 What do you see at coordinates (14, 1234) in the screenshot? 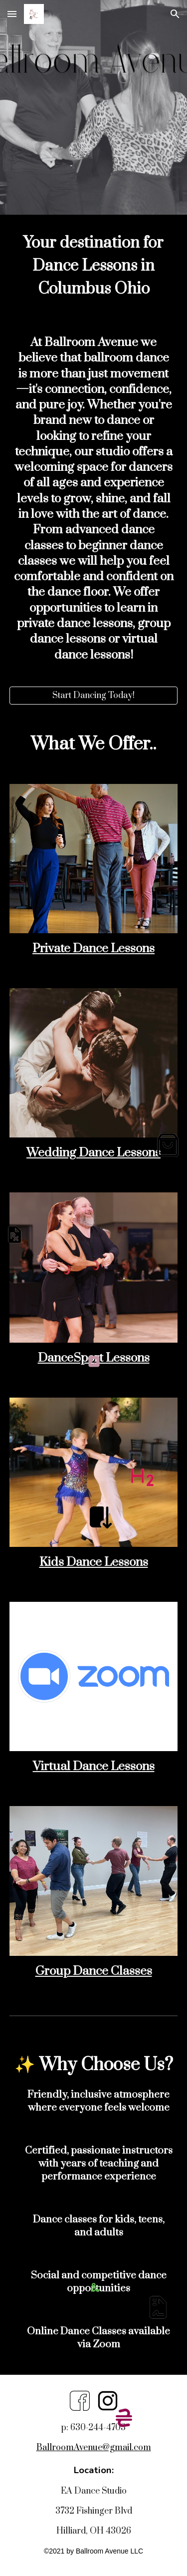
I see `view prescription document` at bounding box center [14, 1234].